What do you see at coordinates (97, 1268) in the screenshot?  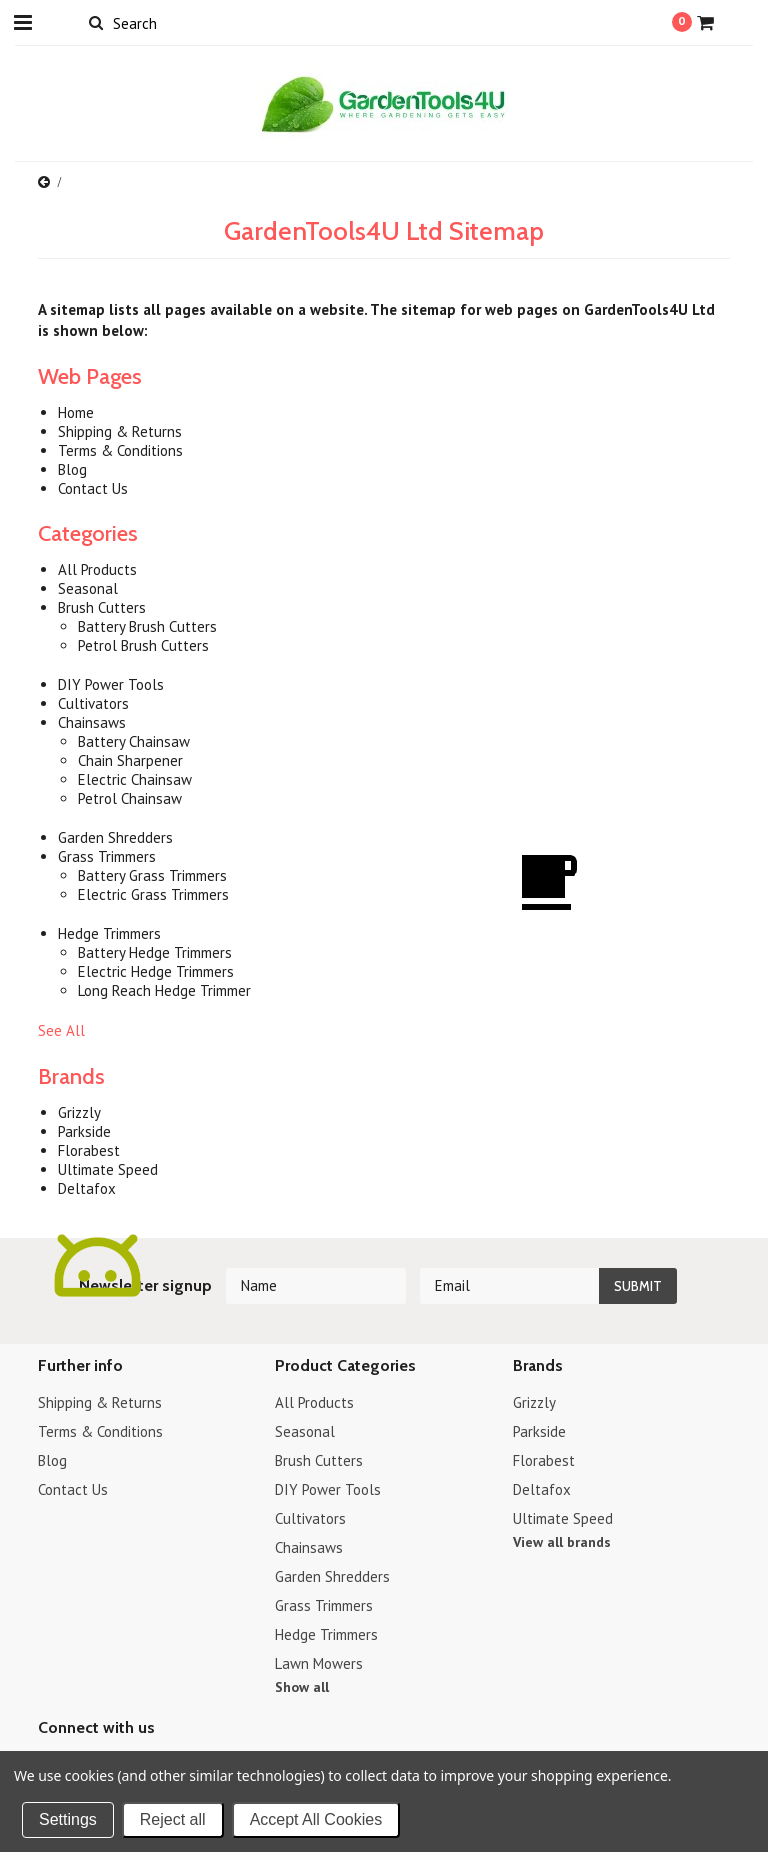 I see `android device or operating system indicator` at bounding box center [97, 1268].